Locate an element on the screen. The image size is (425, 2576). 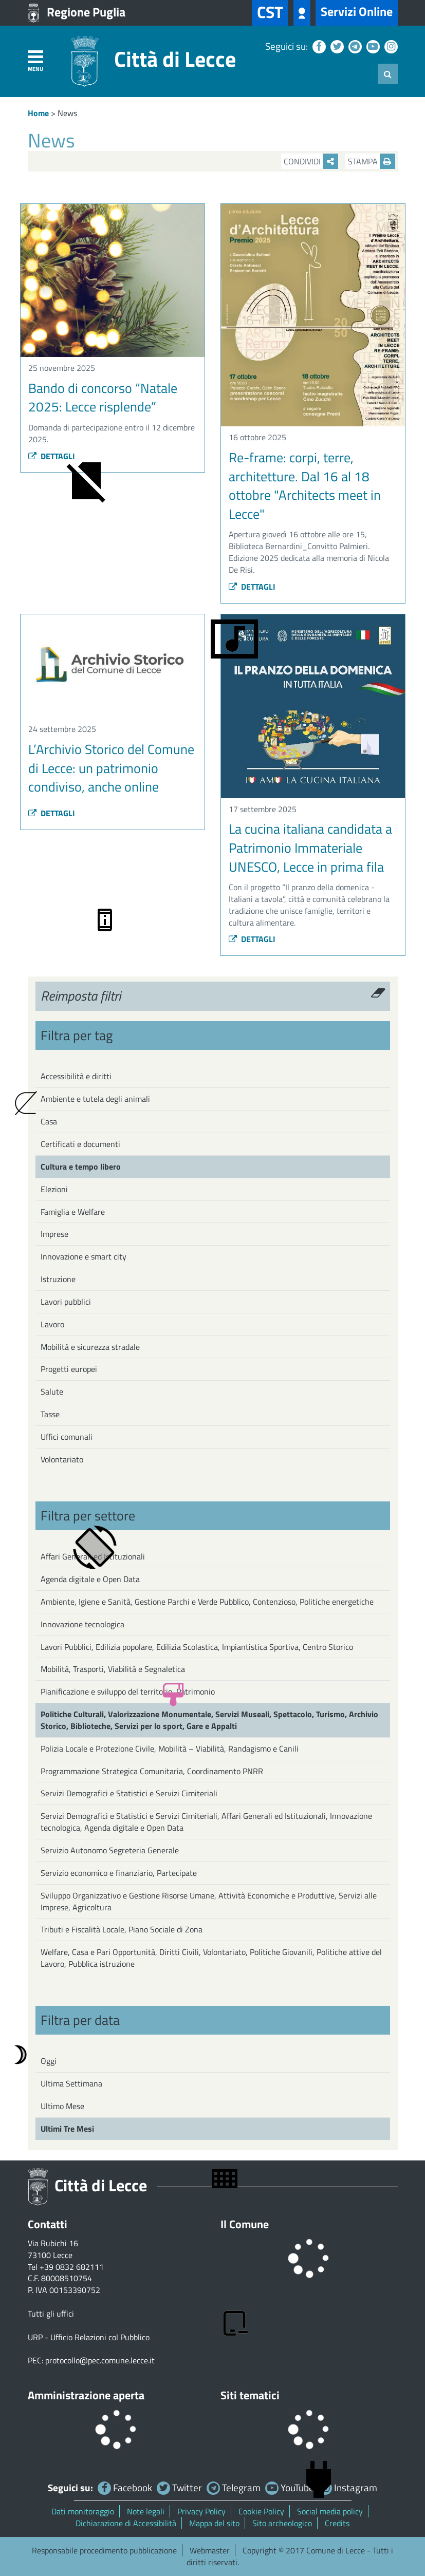
toggle screen rotation on or off is located at coordinates (95, 1547).